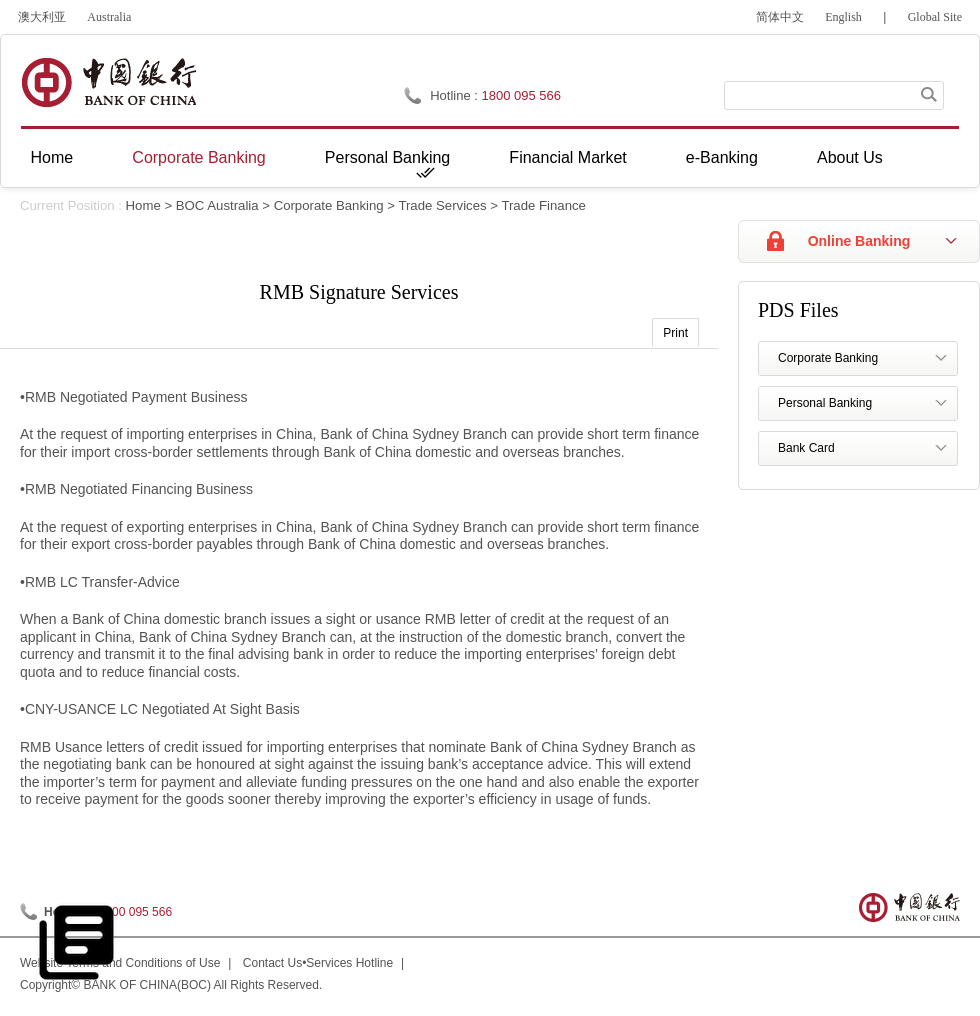  I want to click on all items marked as complete, so click(425, 172).